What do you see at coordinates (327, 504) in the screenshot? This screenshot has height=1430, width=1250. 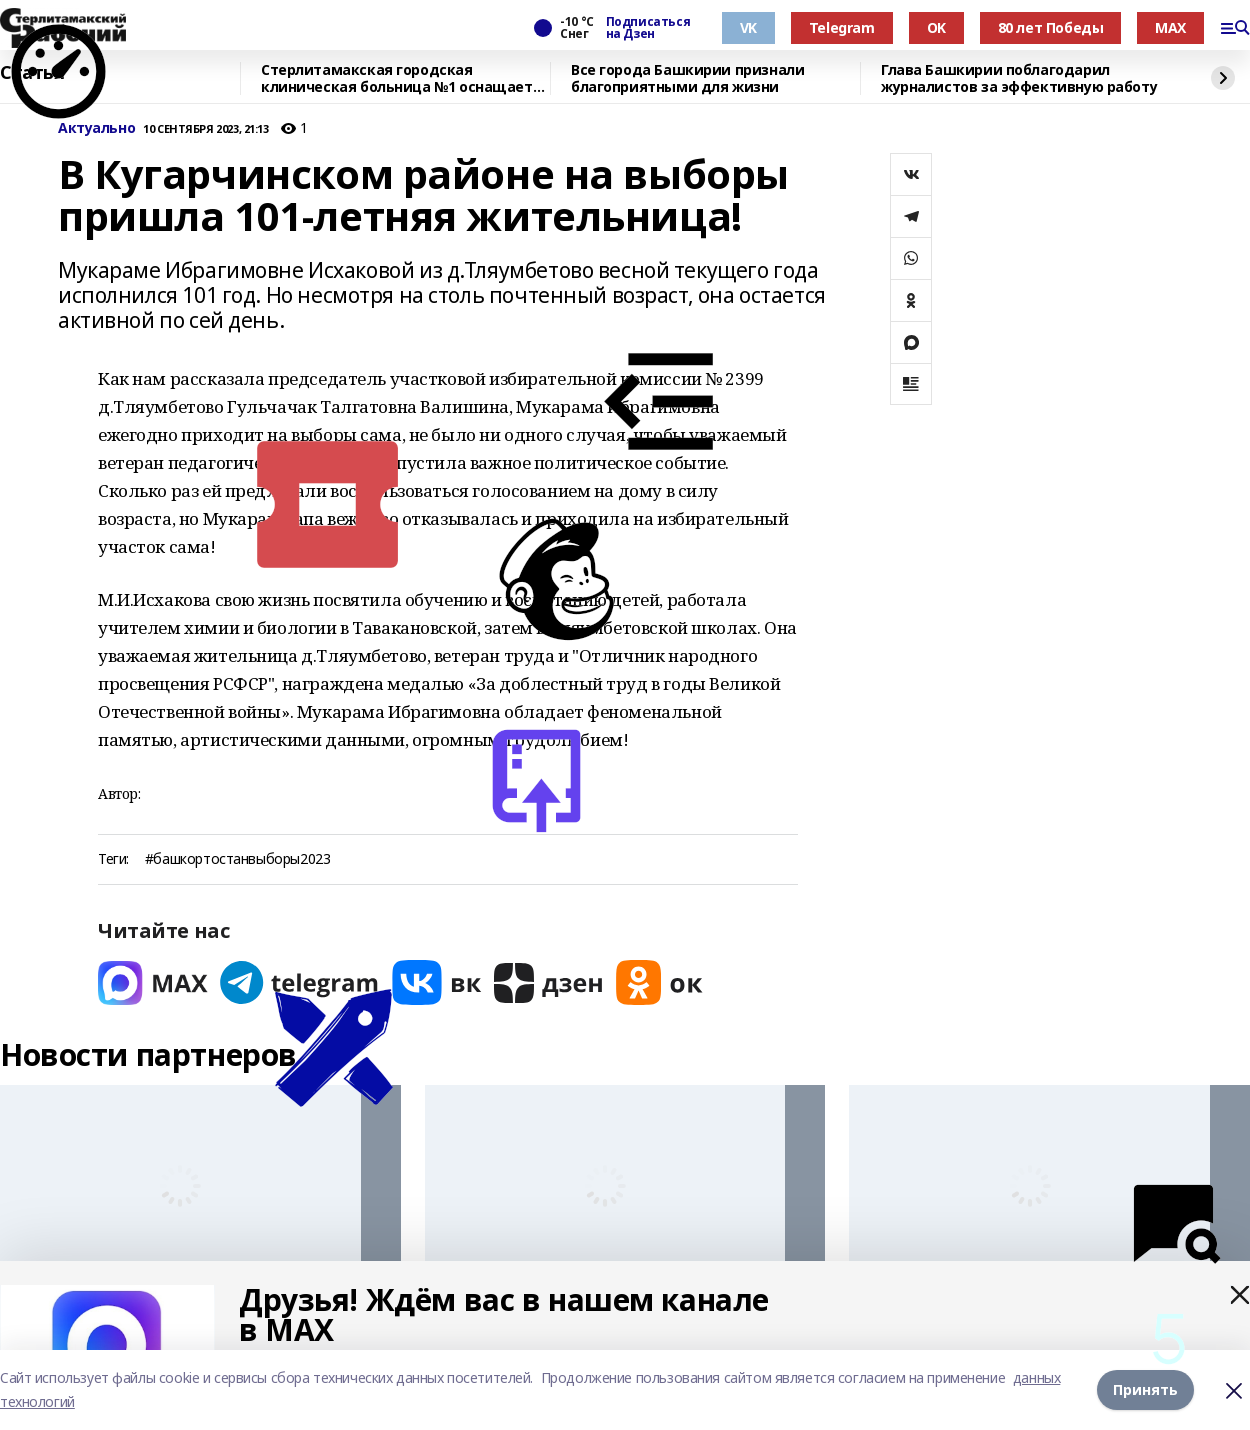 I see `view your tickets or passes` at bounding box center [327, 504].